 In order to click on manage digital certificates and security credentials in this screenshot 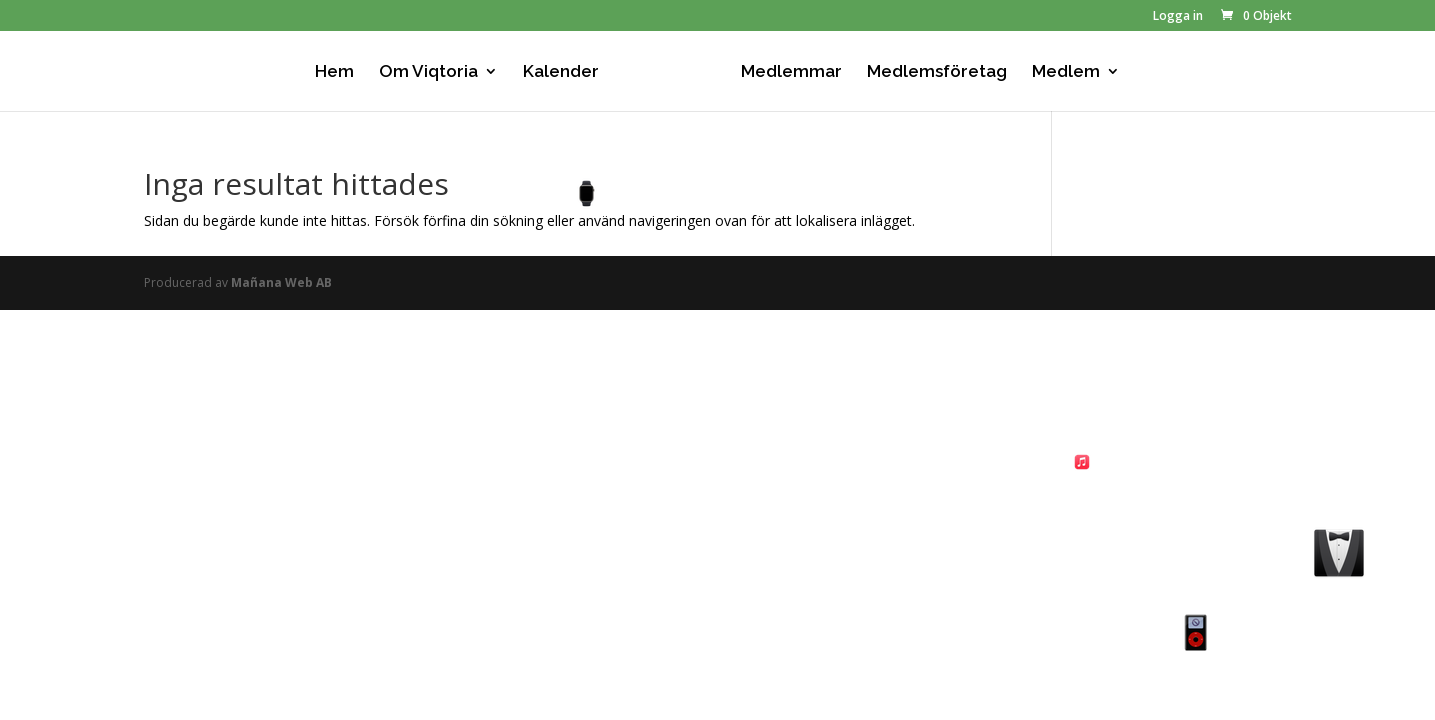, I will do `click(1339, 553)`.